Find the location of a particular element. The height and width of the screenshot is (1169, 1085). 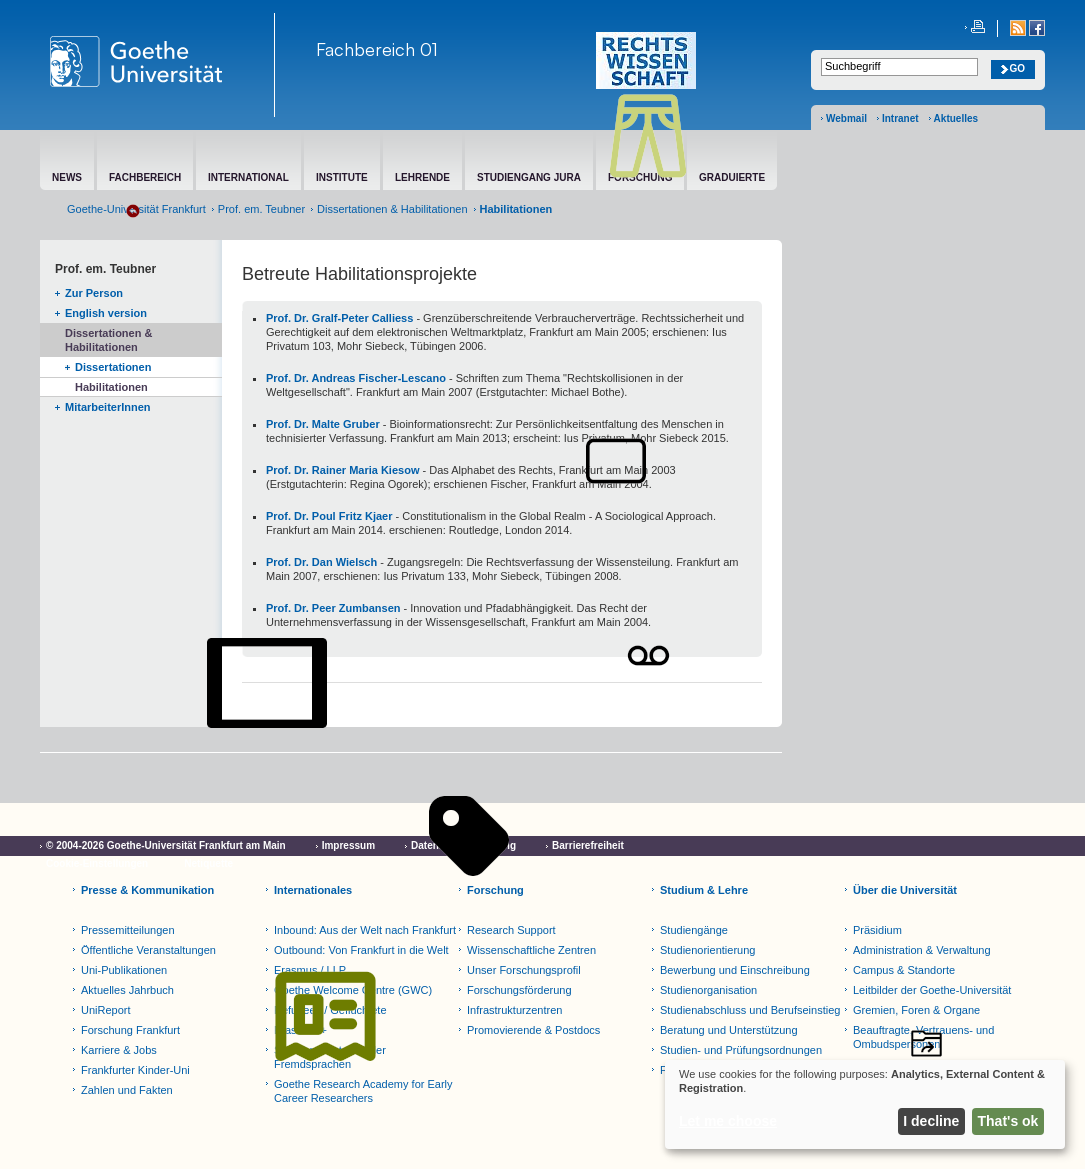

open a linked or shortcut folder is located at coordinates (926, 1043).